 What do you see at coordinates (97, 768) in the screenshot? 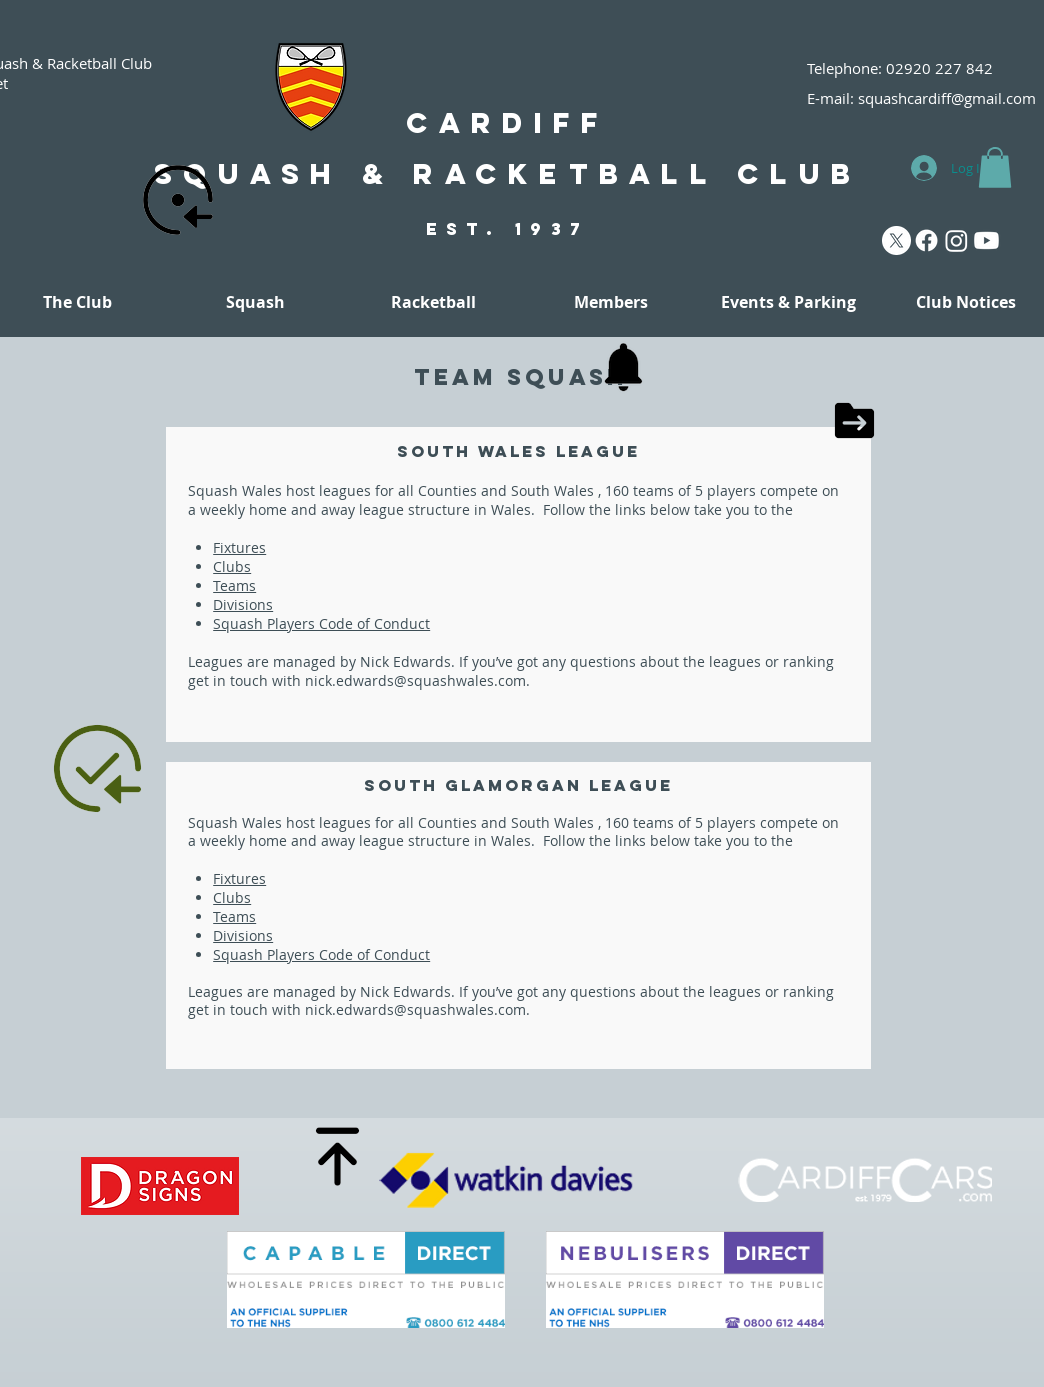
I see `indicates a tracked issue has been closed and completed` at bounding box center [97, 768].